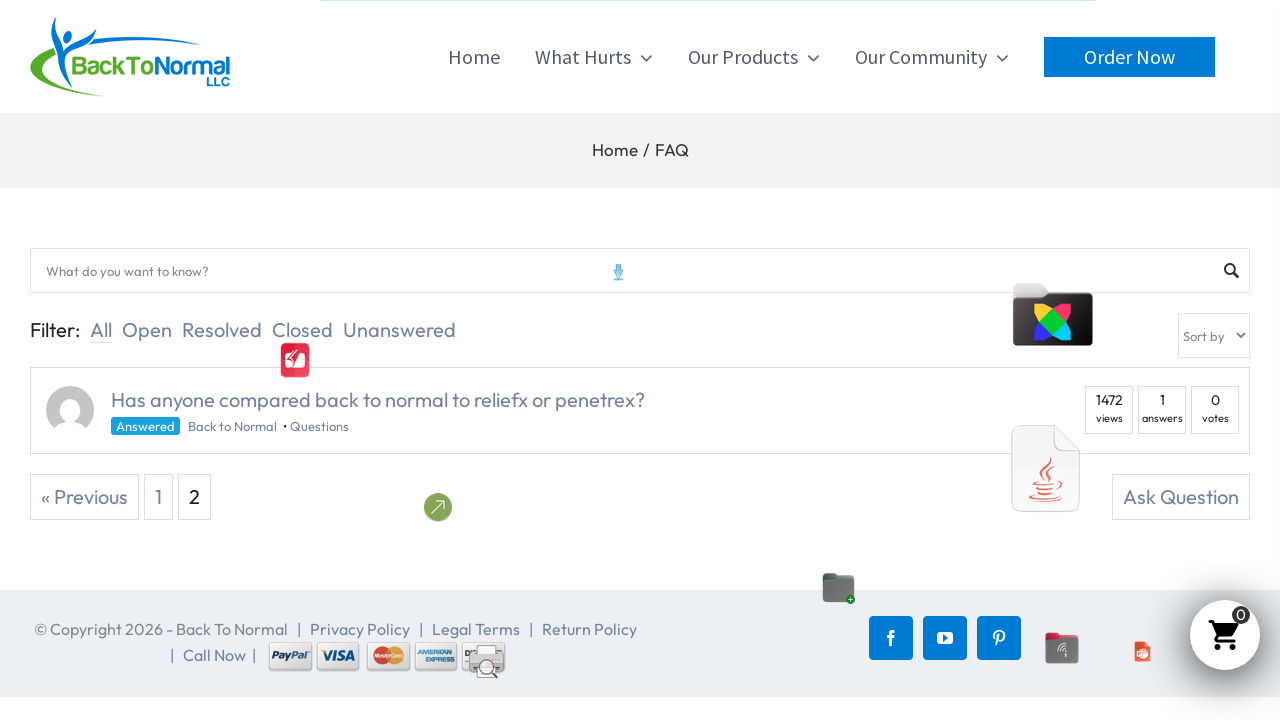 The height and width of the screenshot is (720, 1280). Describe the element at coordinates (1052, 316) in the screenshot. I see `folder containing haxe flixel game engine projects` at that location.